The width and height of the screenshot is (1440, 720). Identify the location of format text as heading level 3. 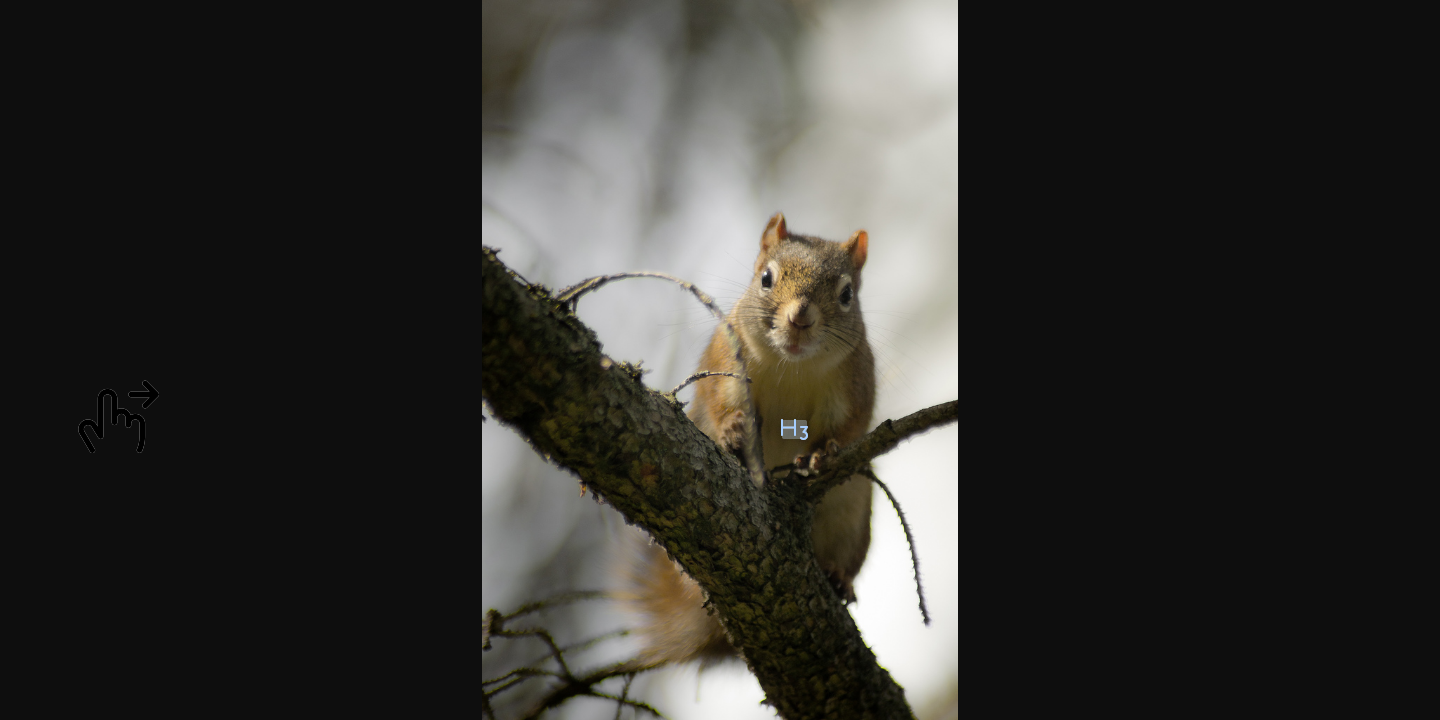
(793, 429).